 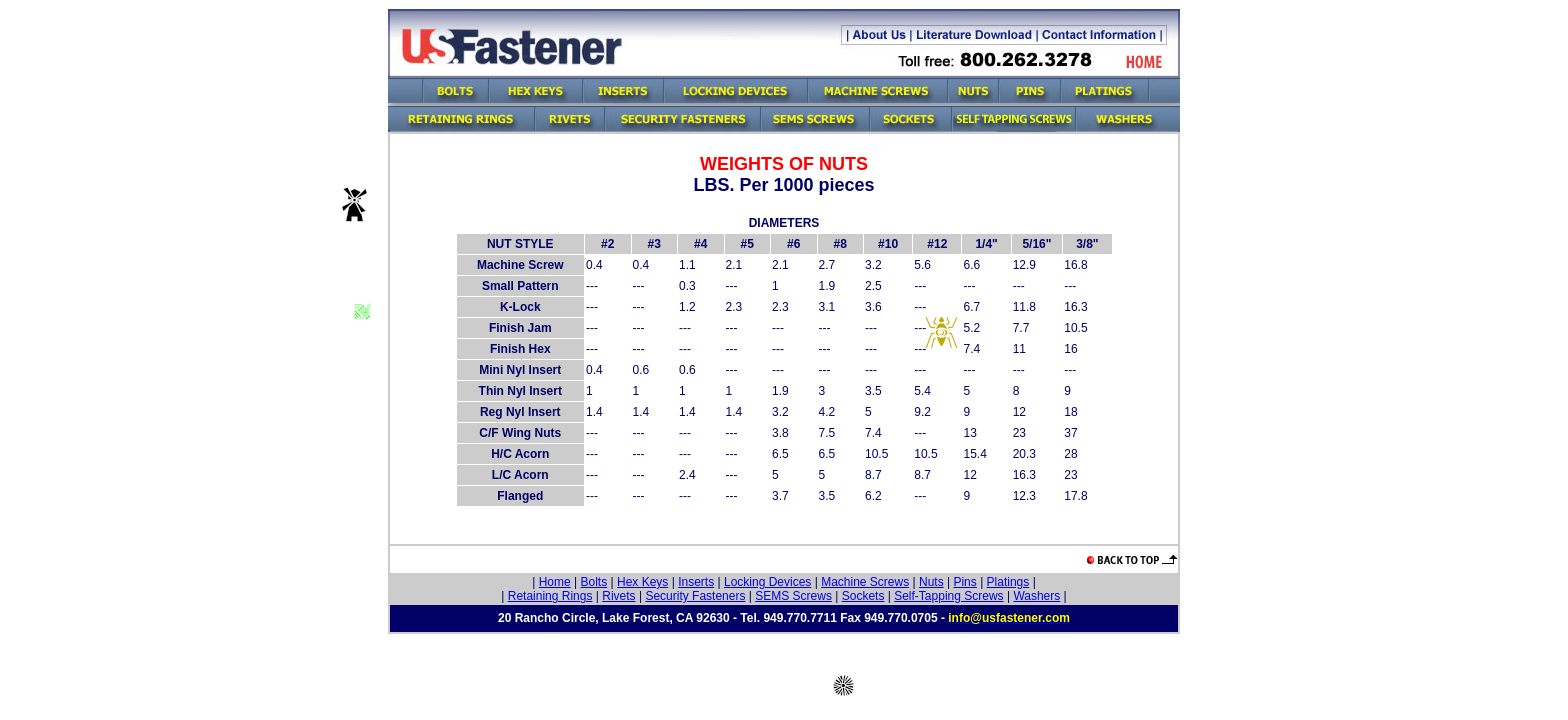 What do you see at coordinates (362, 311) in the screenshot?
I see `access hardware or system settings` at bounding box center [362, 311].